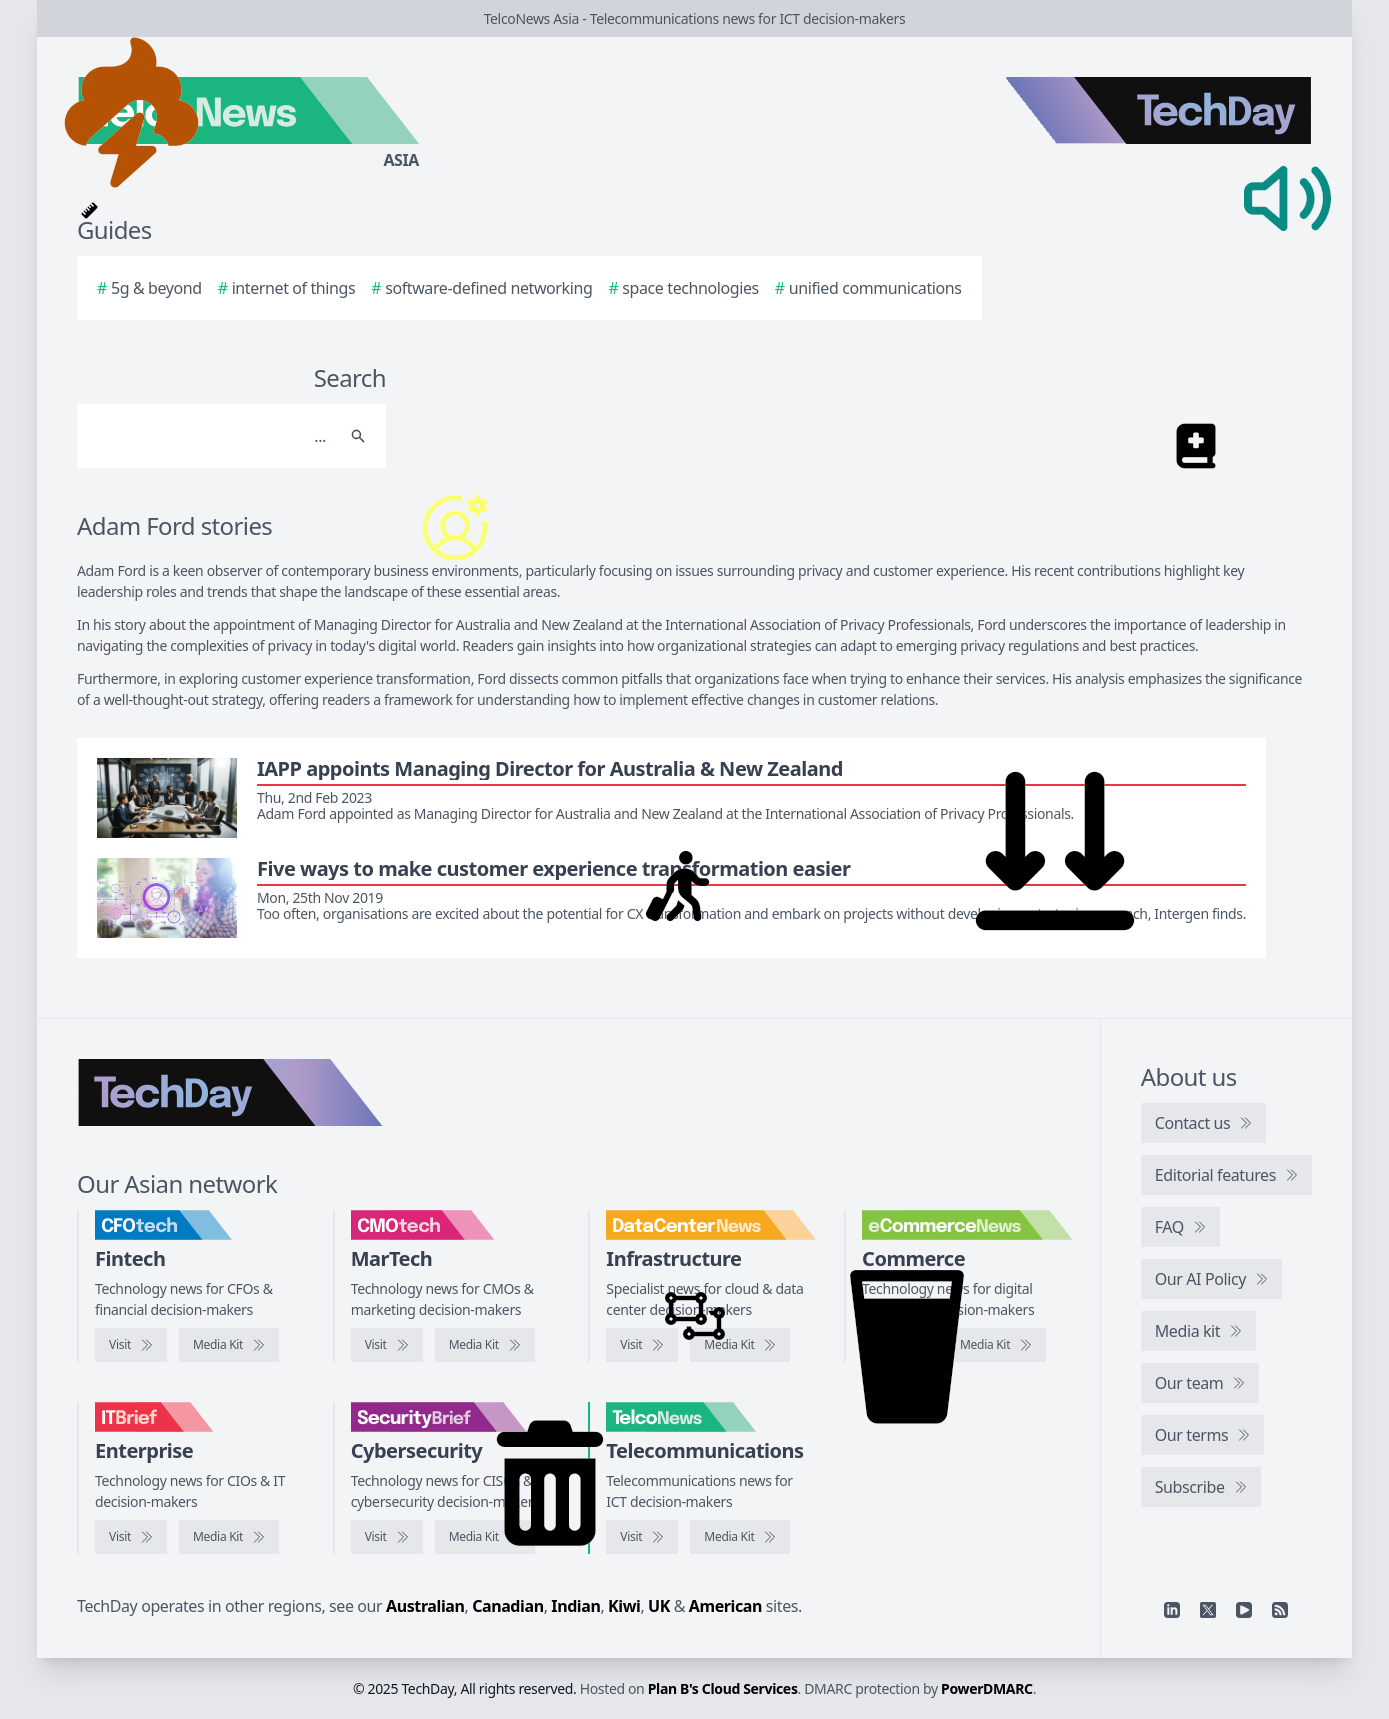 This screenshot has height=1719, width=1389. I want to click on ungroup selected objects, so click(695, 1316).